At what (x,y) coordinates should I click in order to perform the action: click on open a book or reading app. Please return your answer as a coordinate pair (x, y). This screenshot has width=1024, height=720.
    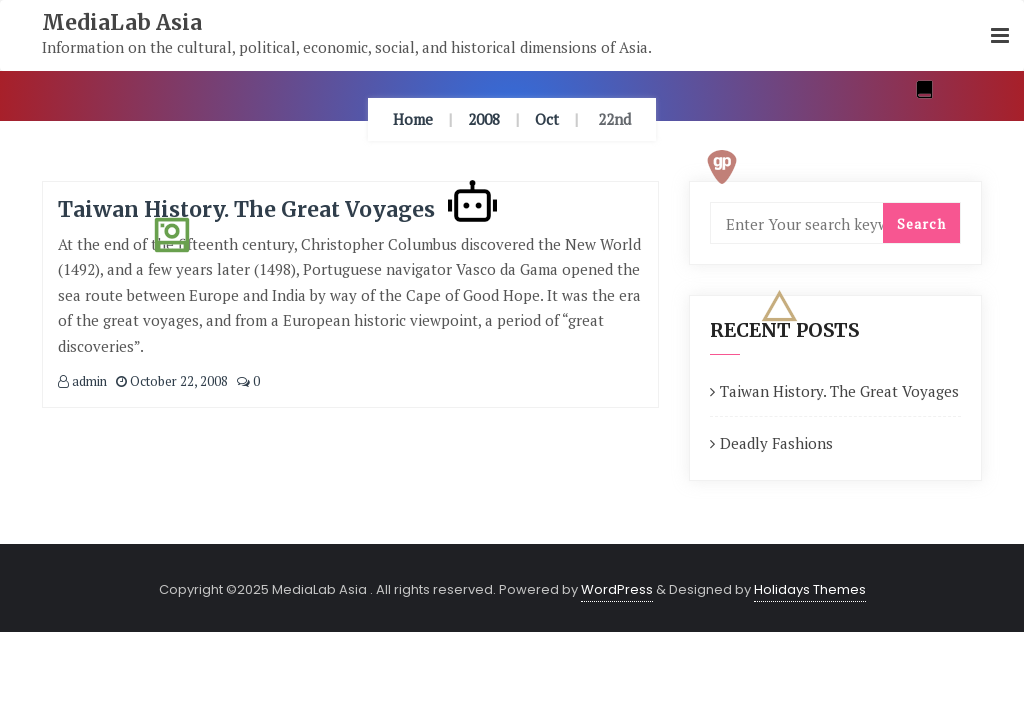
    Looking at the image, I should click on (924, 89).